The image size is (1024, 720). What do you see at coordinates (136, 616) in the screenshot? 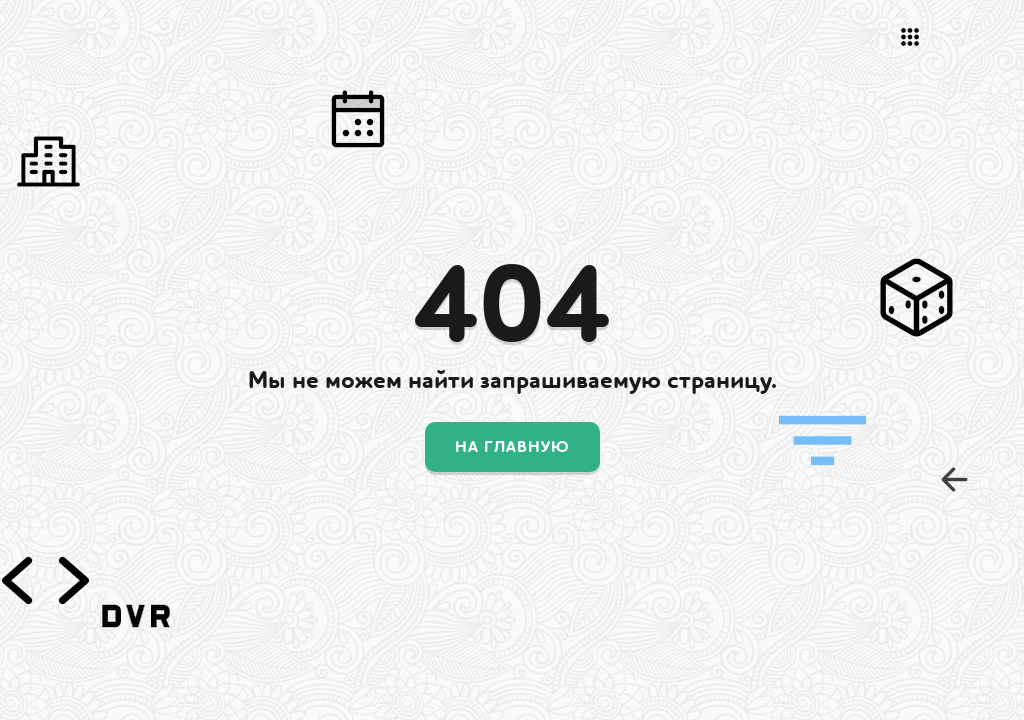
I see `access DVR recordings` at bounding box center [136, 616].